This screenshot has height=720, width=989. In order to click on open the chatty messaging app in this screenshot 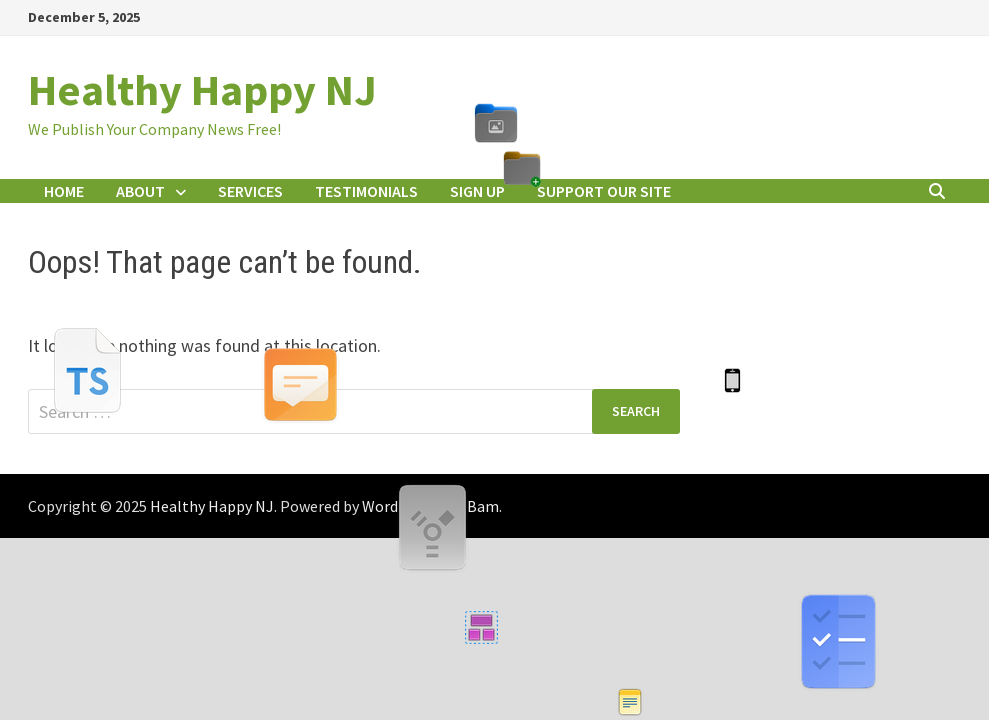, I will do `click(300, 384)`.